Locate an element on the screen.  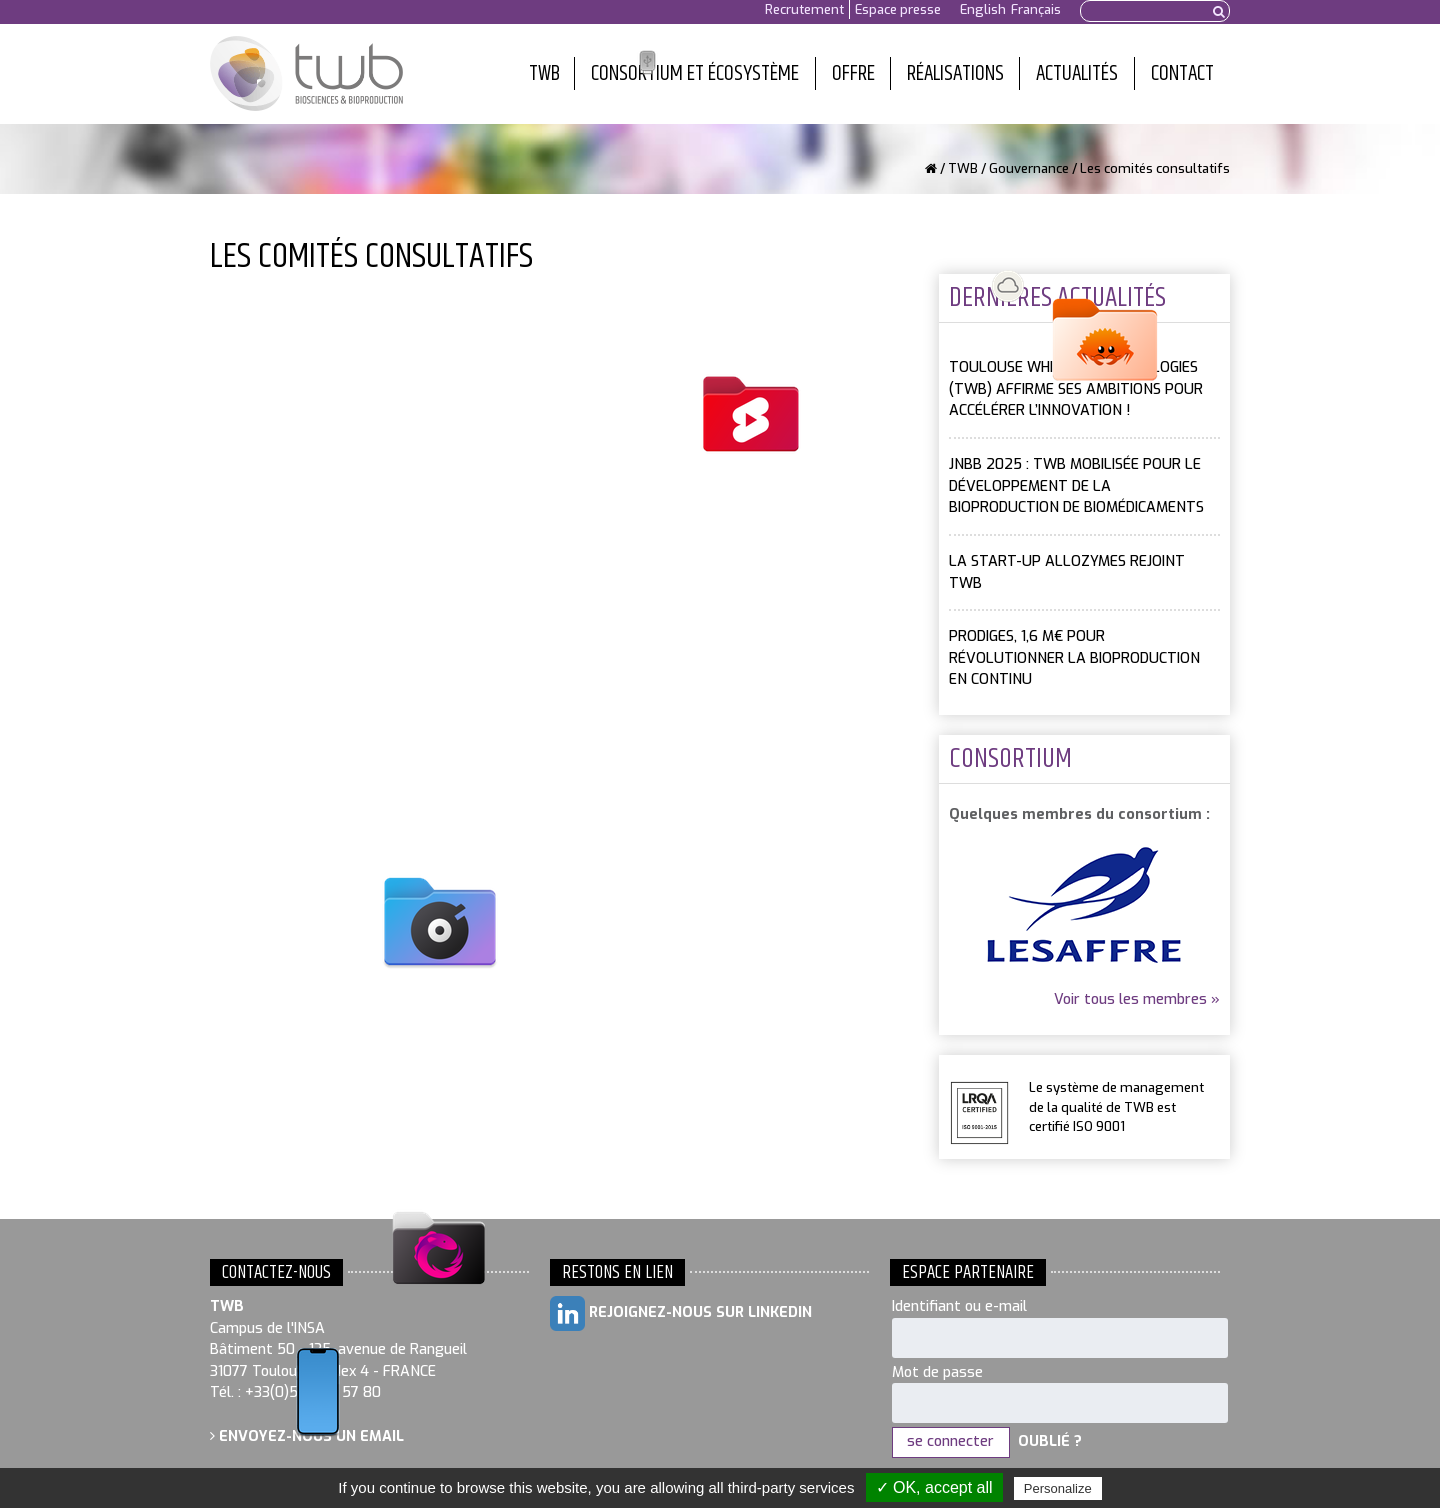
open reactivex project folder is located at coordinates (438, 1250).